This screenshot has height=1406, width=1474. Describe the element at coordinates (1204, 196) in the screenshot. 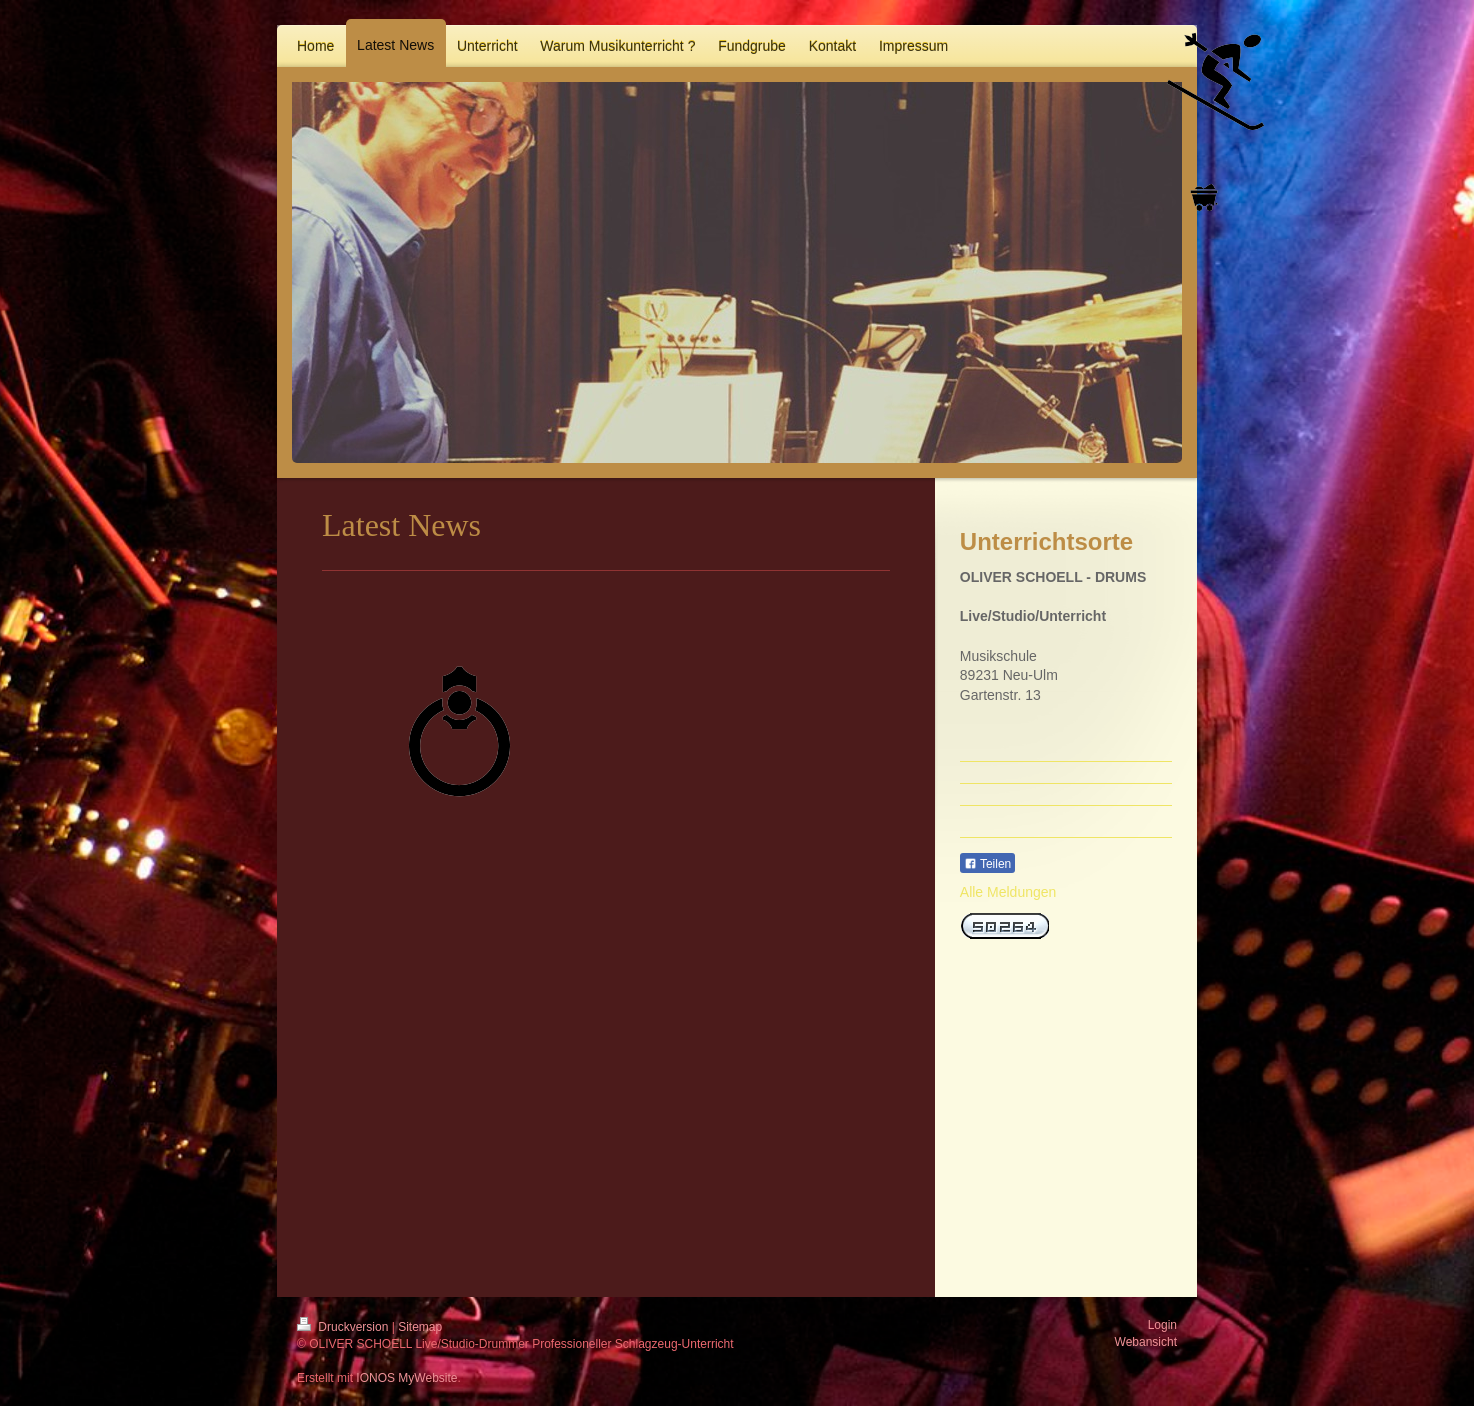

I see `access mining or resource collection game feature` at that location.